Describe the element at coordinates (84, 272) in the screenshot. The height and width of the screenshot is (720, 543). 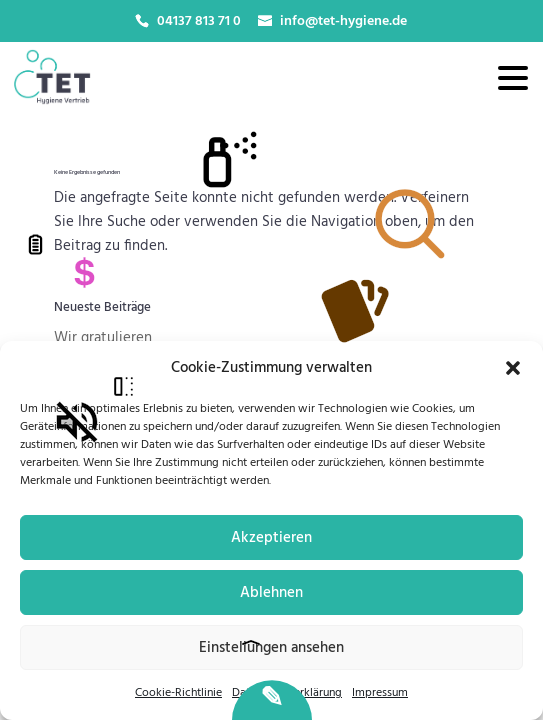
I see `view prices in US dollars` at that location.